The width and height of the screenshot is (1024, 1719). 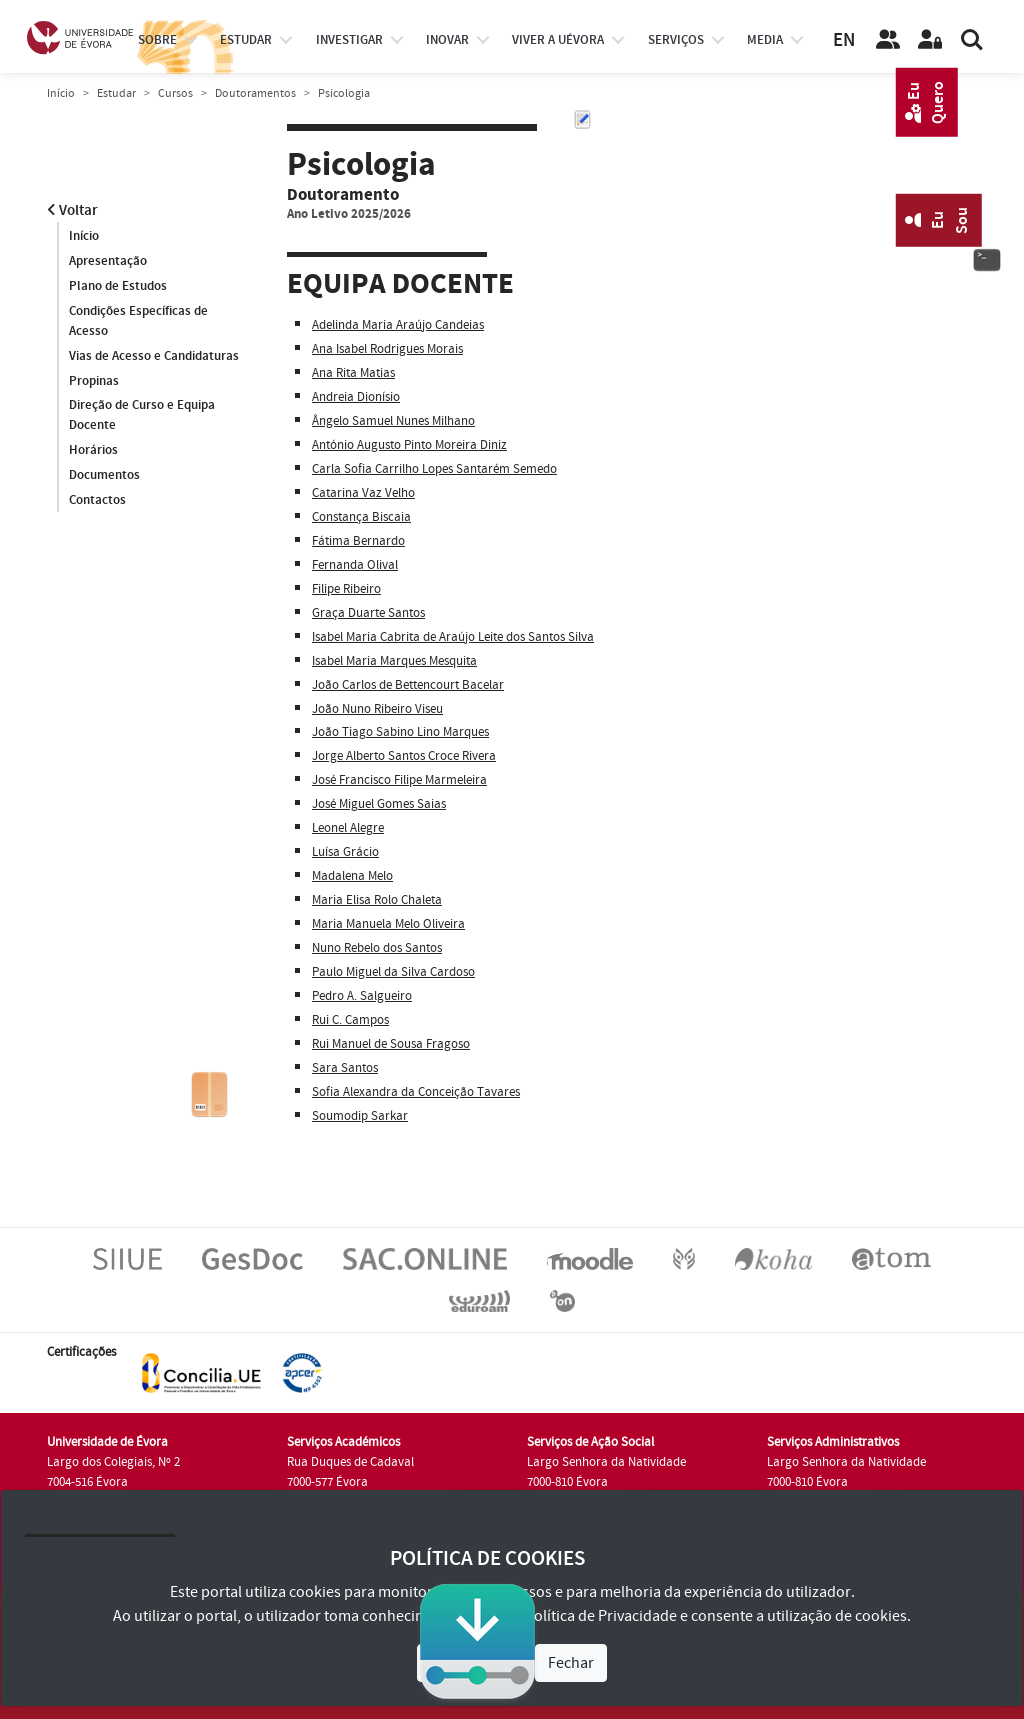 What do you see at coordinates (582, 119) in the screenshot?
I see `open gedit text editor` at bounding box center [582, 119].